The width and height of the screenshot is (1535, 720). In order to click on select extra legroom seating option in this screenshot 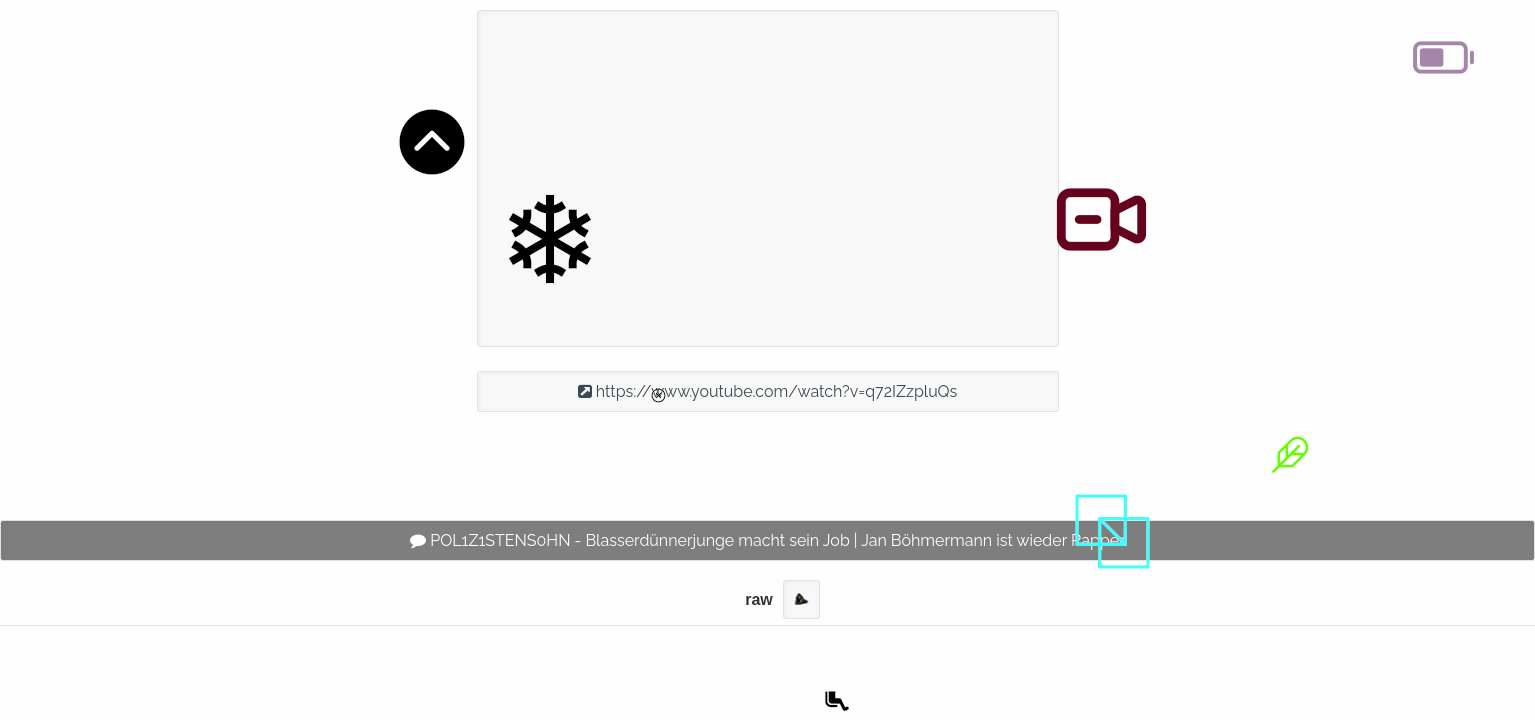, I will do `click(836, 701)`.